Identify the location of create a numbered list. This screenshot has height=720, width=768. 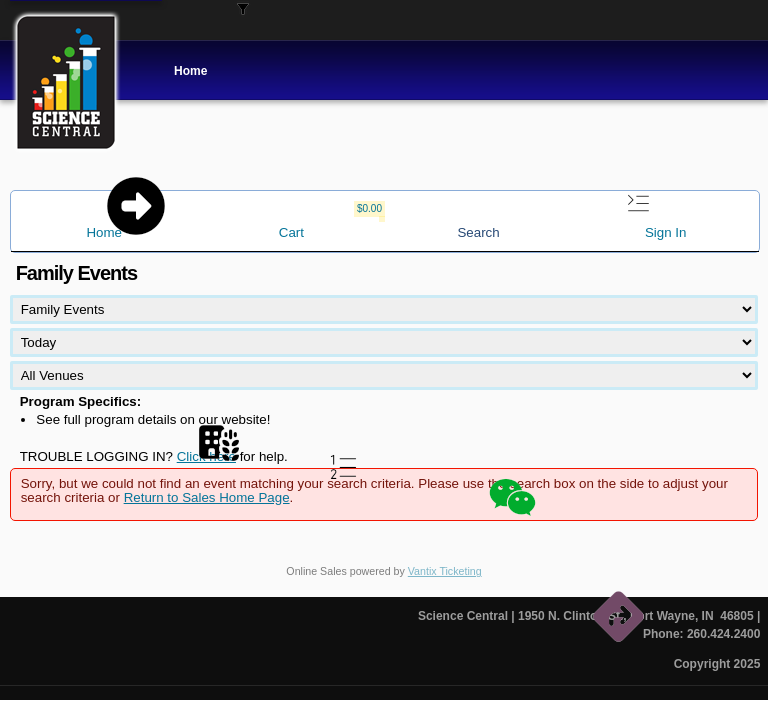
(343, 467).